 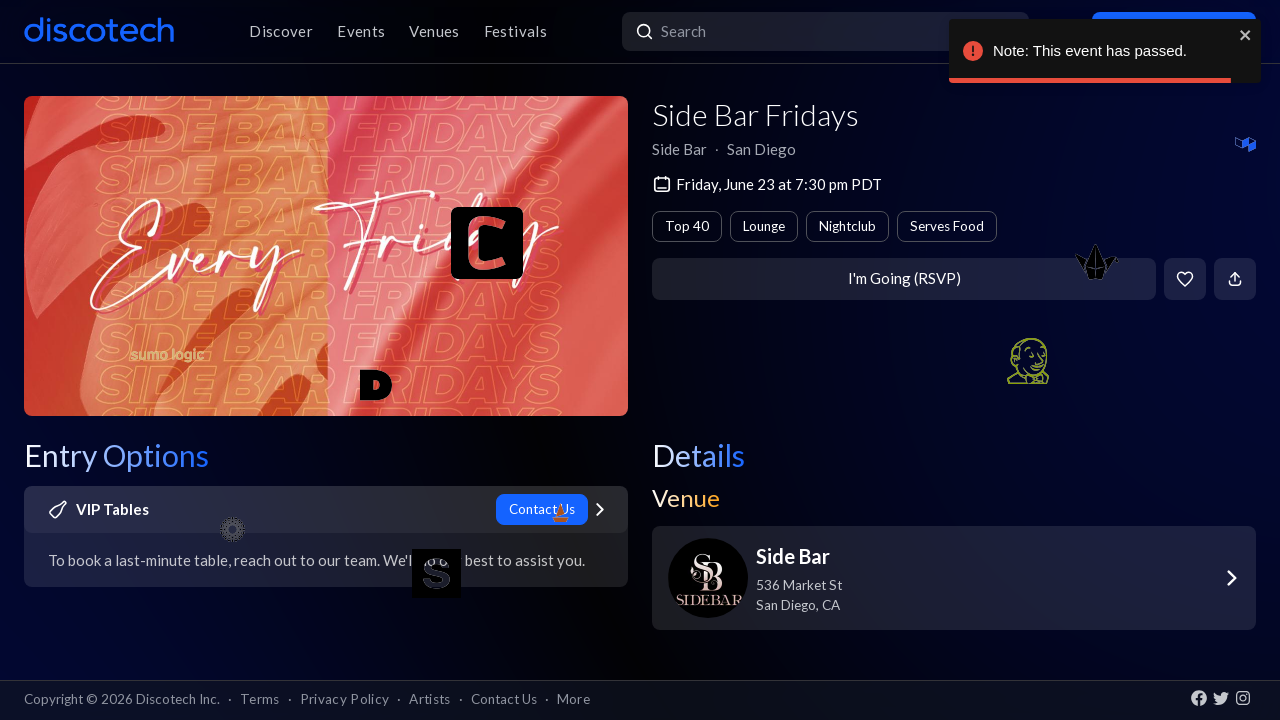 I want to click on jenkins CI/CD automation server logo, so click(x=1028, y=361).